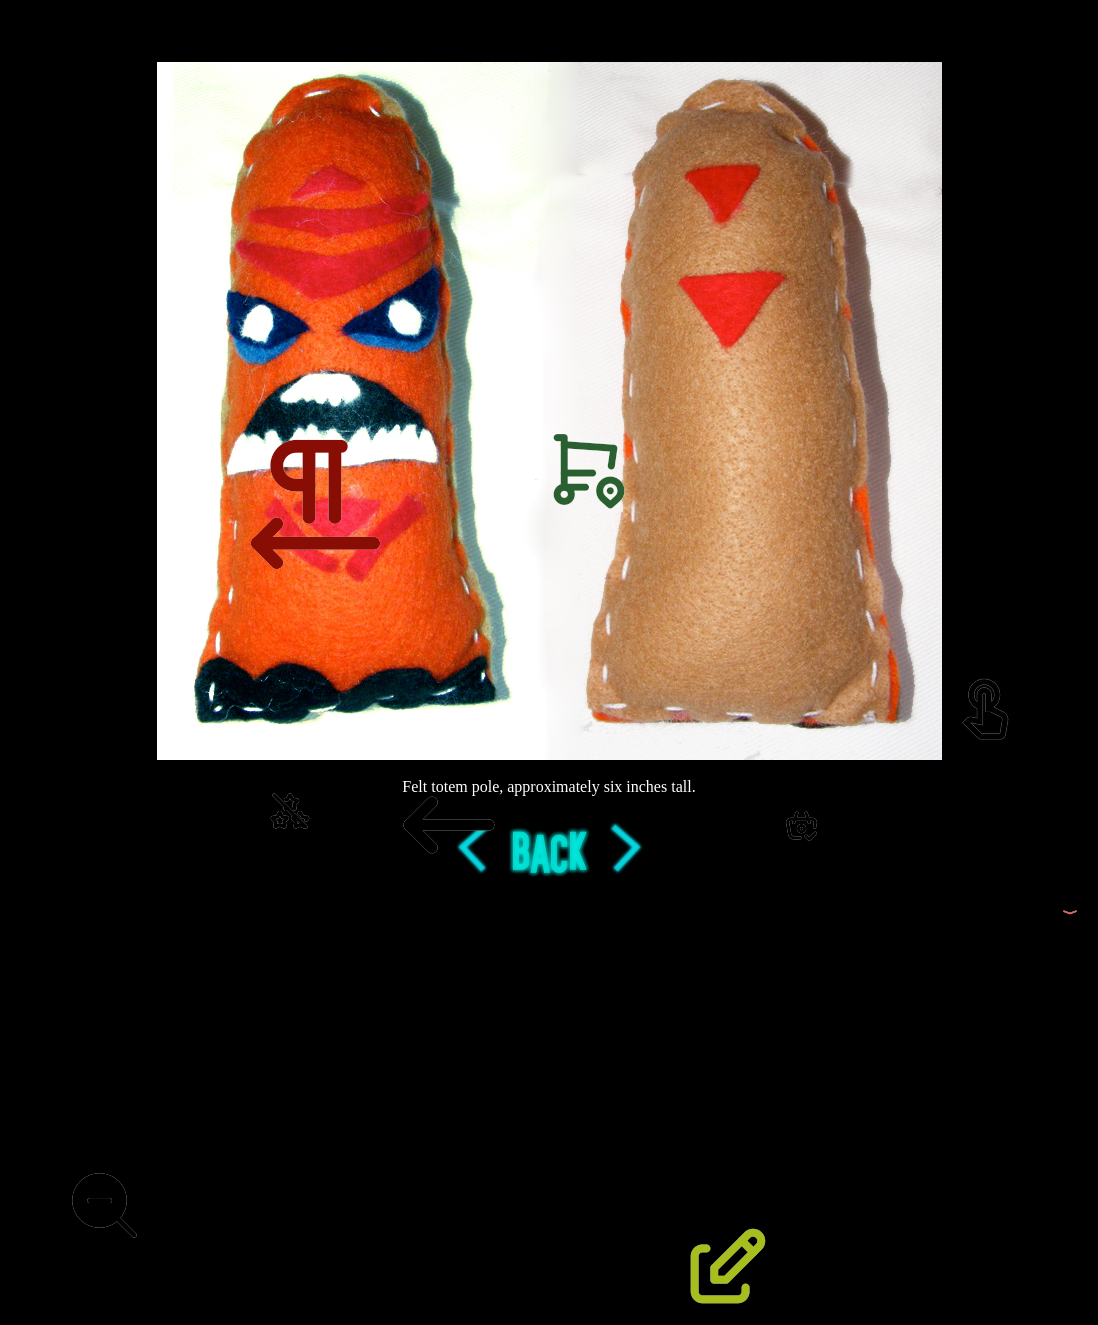 This screenshot has height=1325, width=1098. What do you see at coordinates (290, 811) in the screenshot?
I see `disable star ratings or reviews` at bounding box center [290, 811].